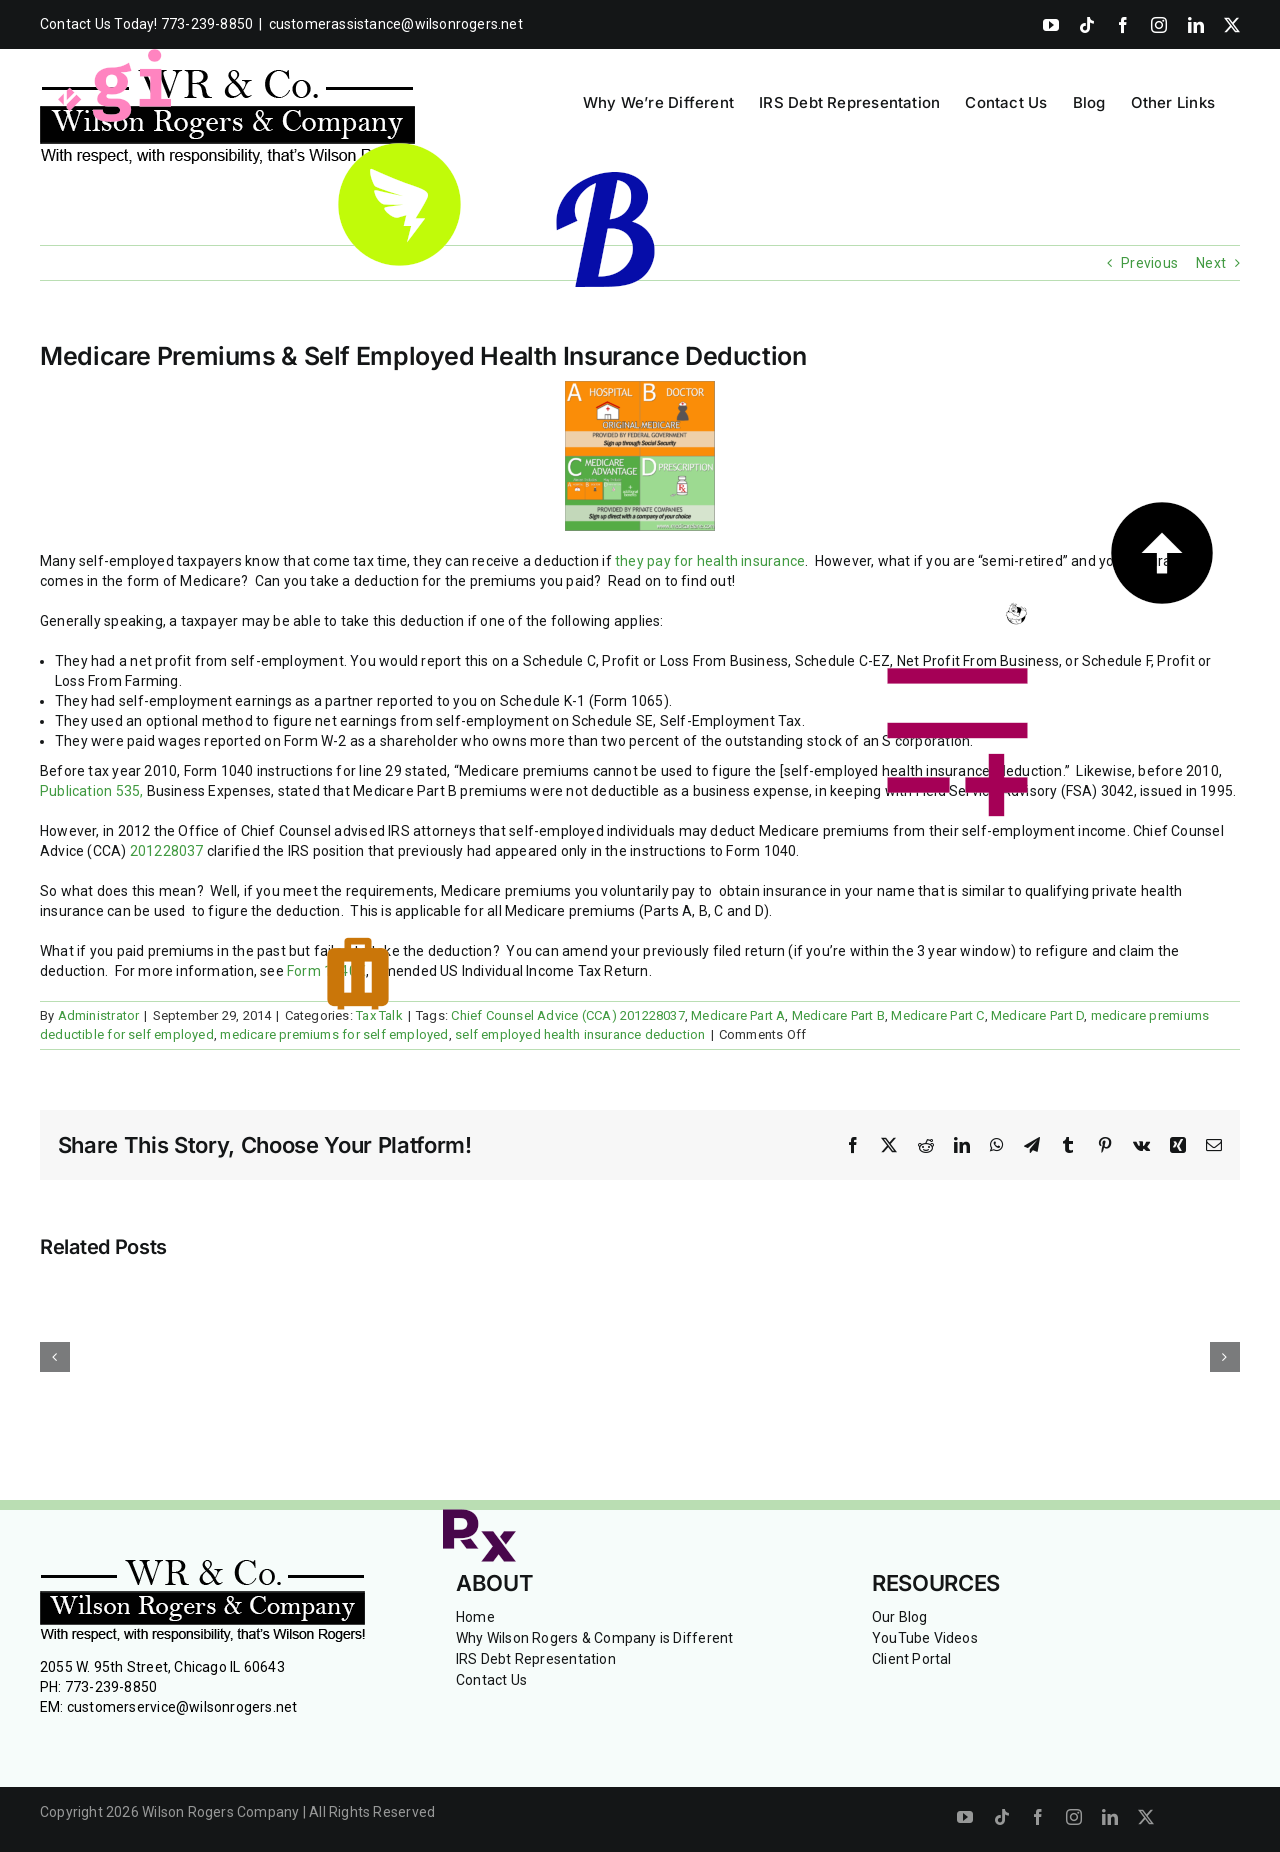 The height and width of the screenshot is (1852, 1280). What do you see at coordinates (114, 85) in the screenshot?
I see `visit gitignore.io website` at bounding box center [114, 85].